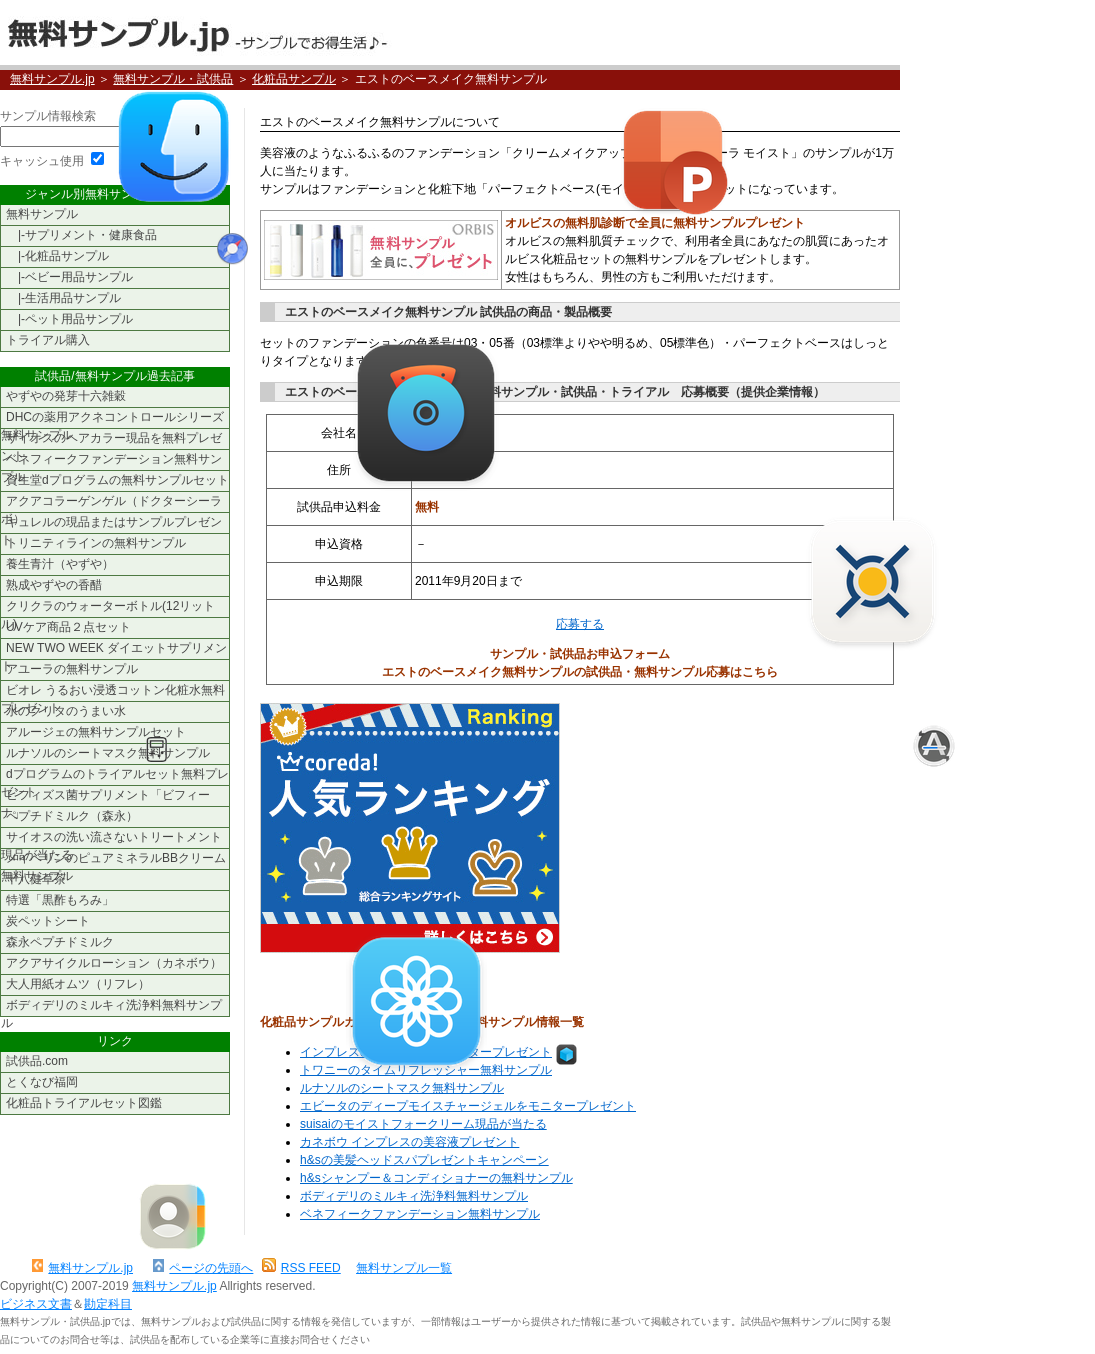 The height and width of the screenshot is (1354, 1095). What do you see at coordinates (232, 248) in the screenshot?
I see `open the web browser app` at bounding box center [232, 248].